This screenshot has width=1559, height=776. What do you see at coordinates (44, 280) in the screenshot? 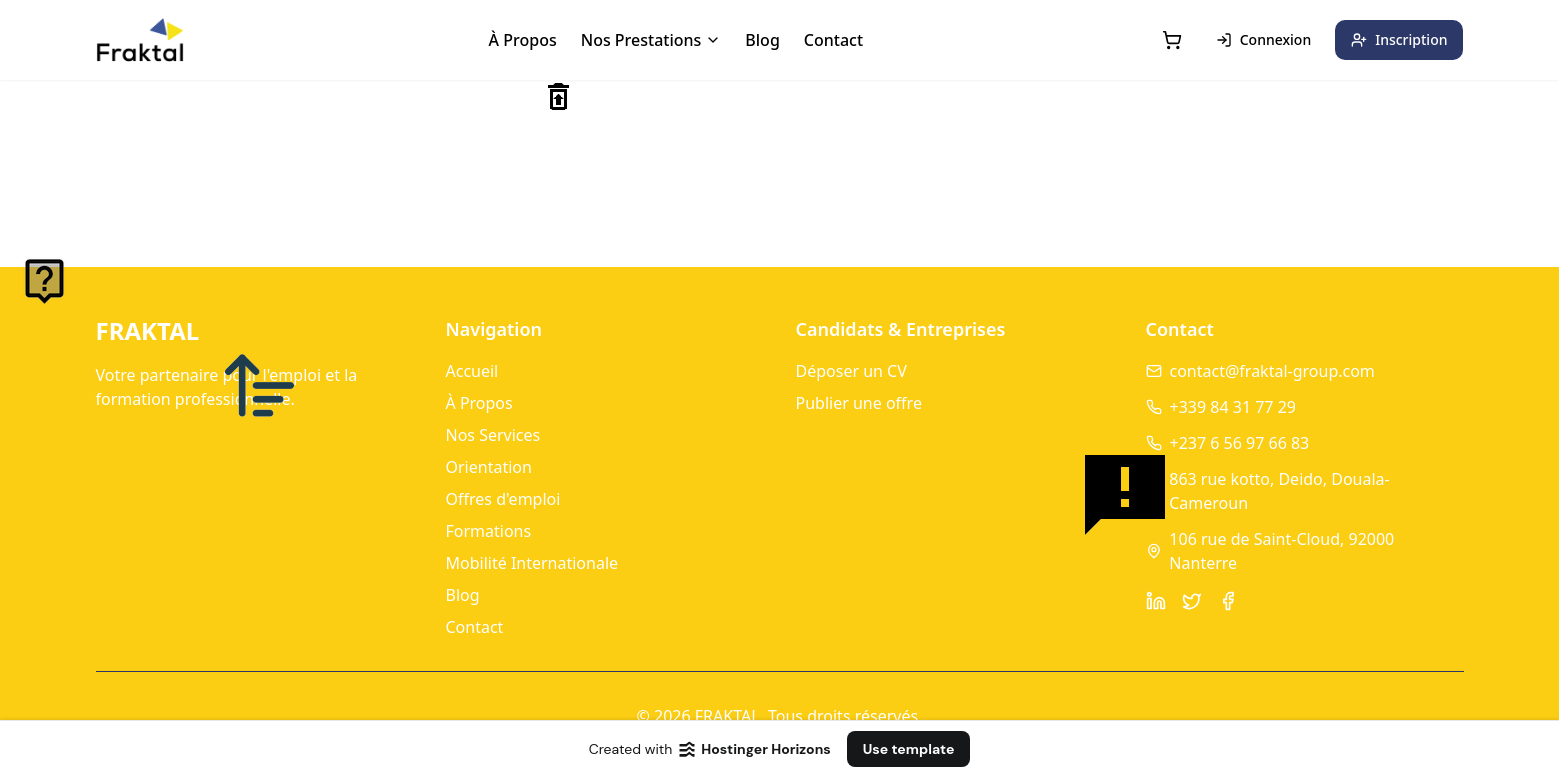
I see `access live help or support chat` at bounding box center [44, 280].